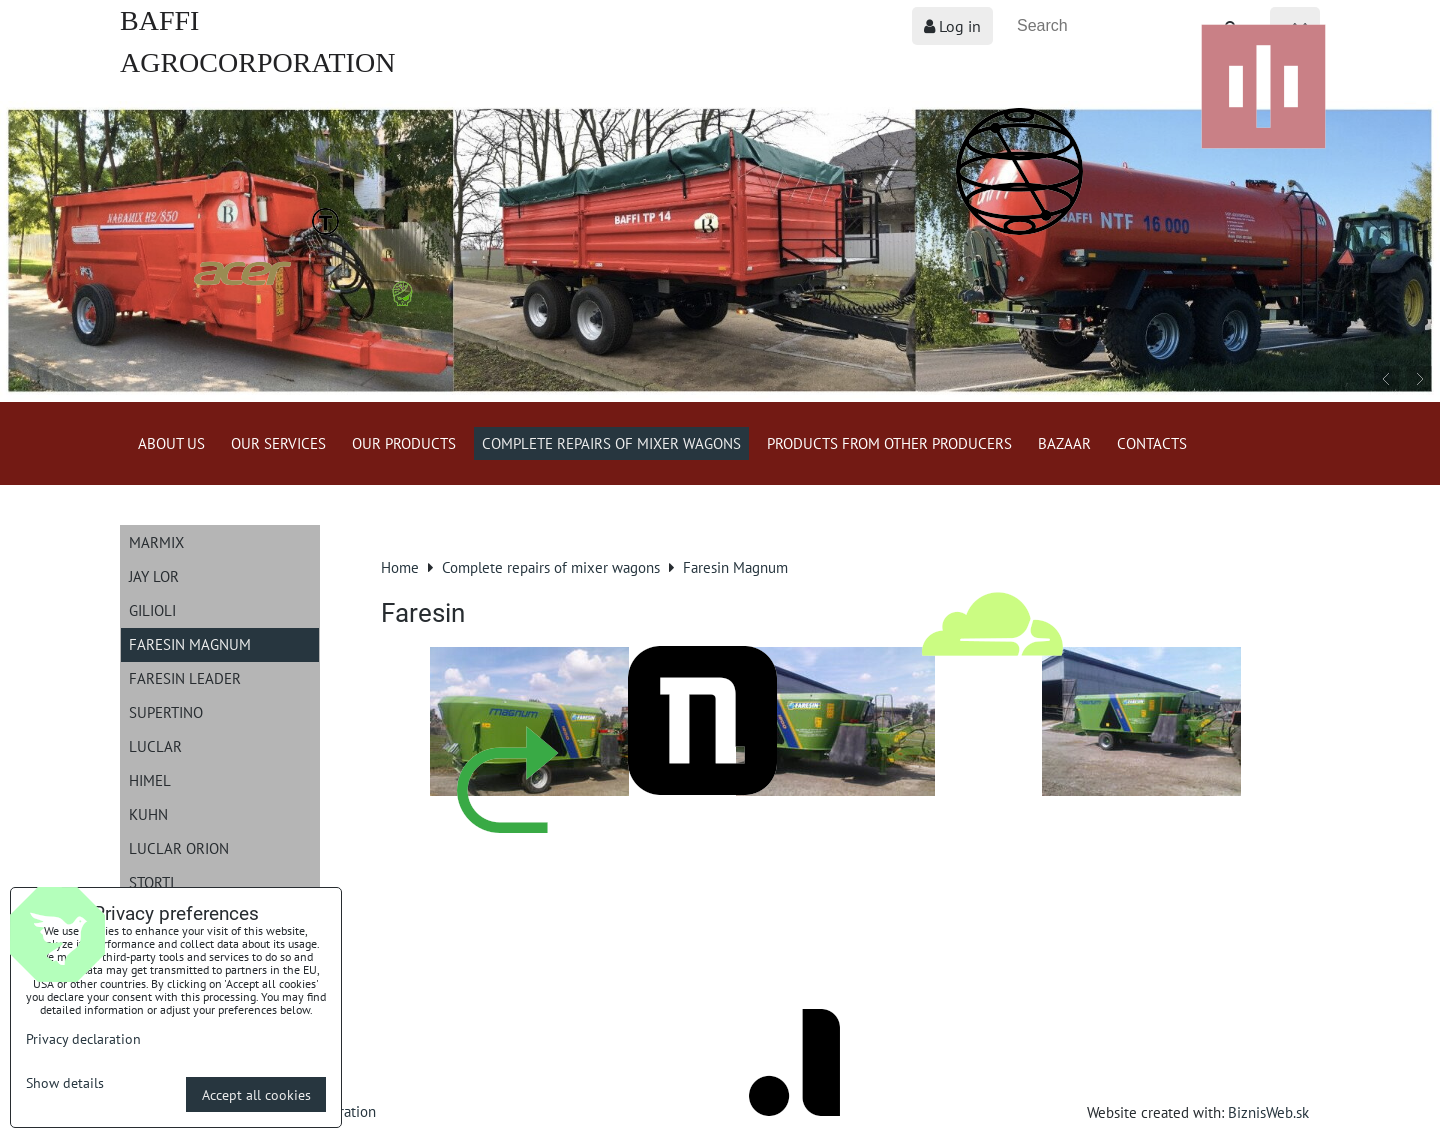 Image resolution: width=1440 pixels, height=1138 pixels. Describe the element at coordinates (992, 627) in the screenshot. I see `Cloudflare logo` at that location.